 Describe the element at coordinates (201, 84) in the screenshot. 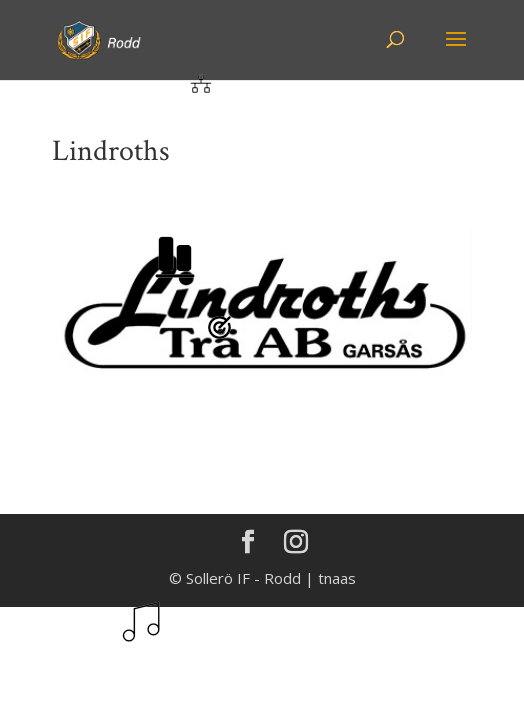

I see `view network connections` at that location.